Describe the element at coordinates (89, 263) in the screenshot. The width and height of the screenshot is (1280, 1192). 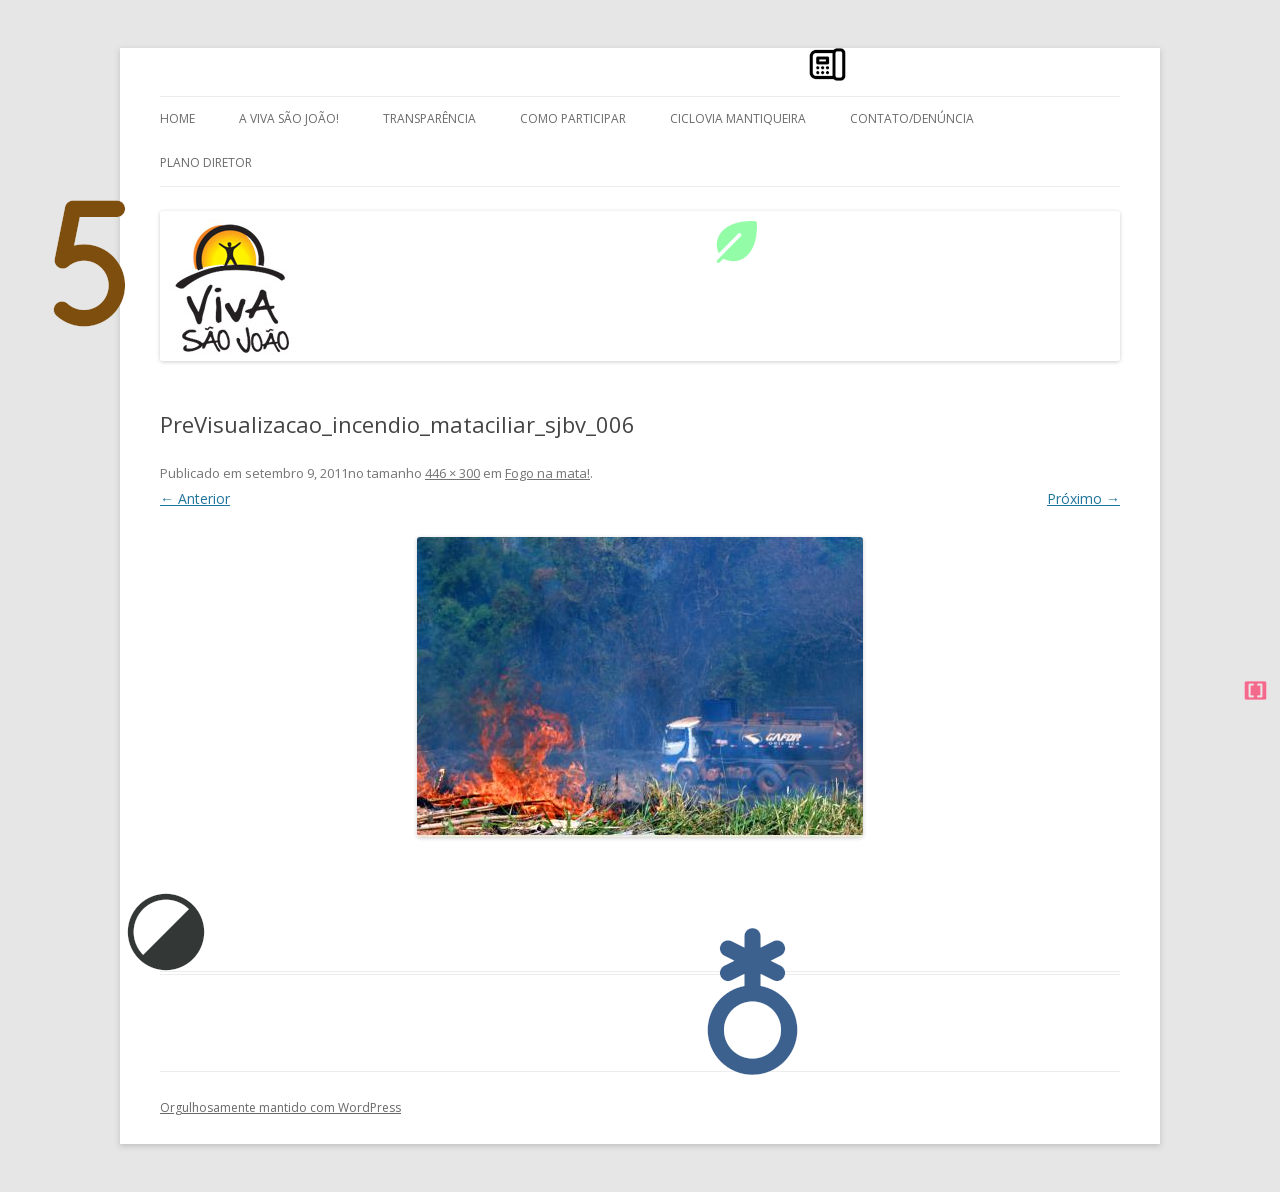
I see `indicates the number five in a list or sequence` at that location.